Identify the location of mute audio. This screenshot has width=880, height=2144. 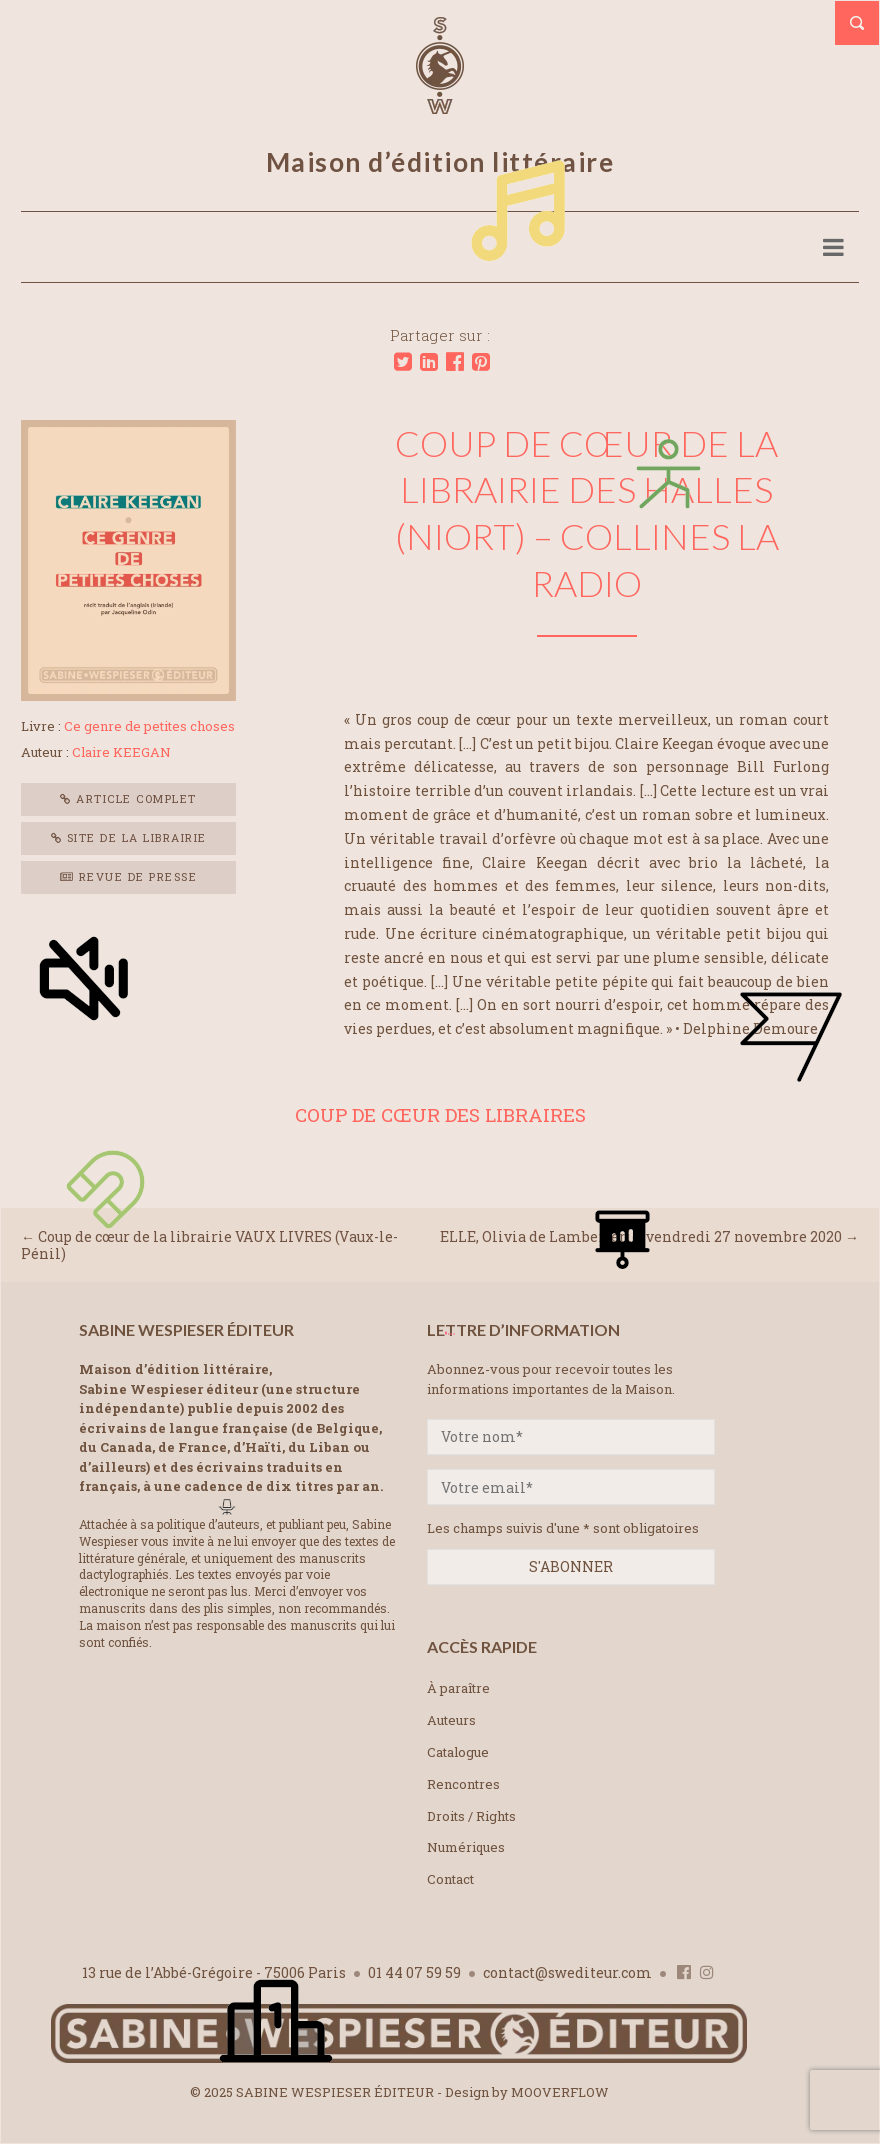
(81, 978).